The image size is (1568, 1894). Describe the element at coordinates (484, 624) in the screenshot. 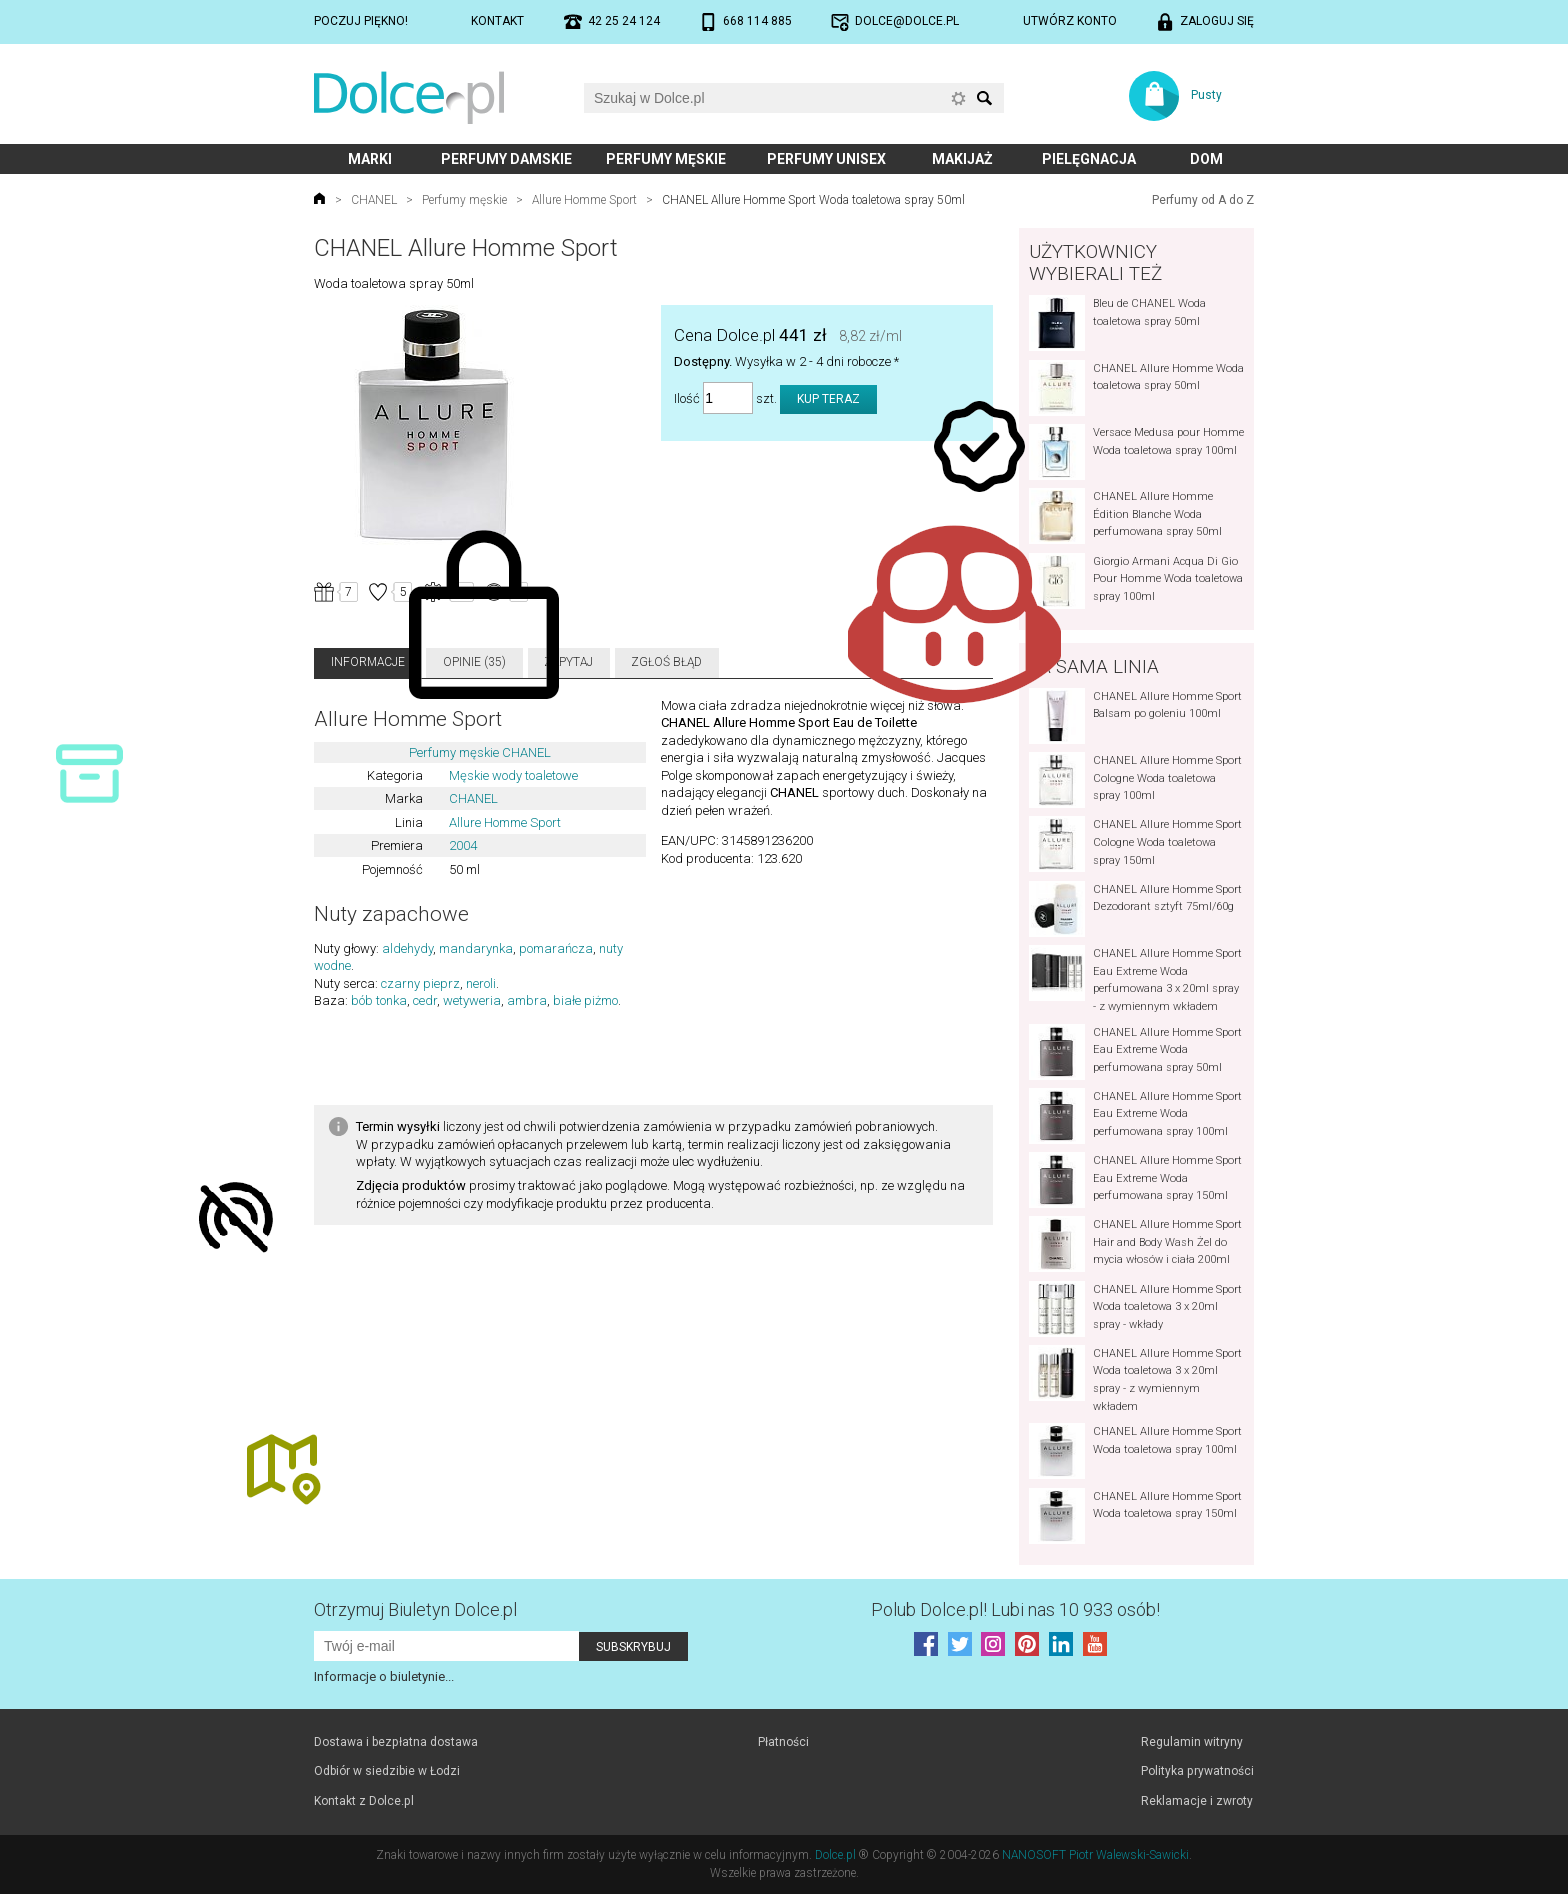

I see `lock or secure this item` at that location.